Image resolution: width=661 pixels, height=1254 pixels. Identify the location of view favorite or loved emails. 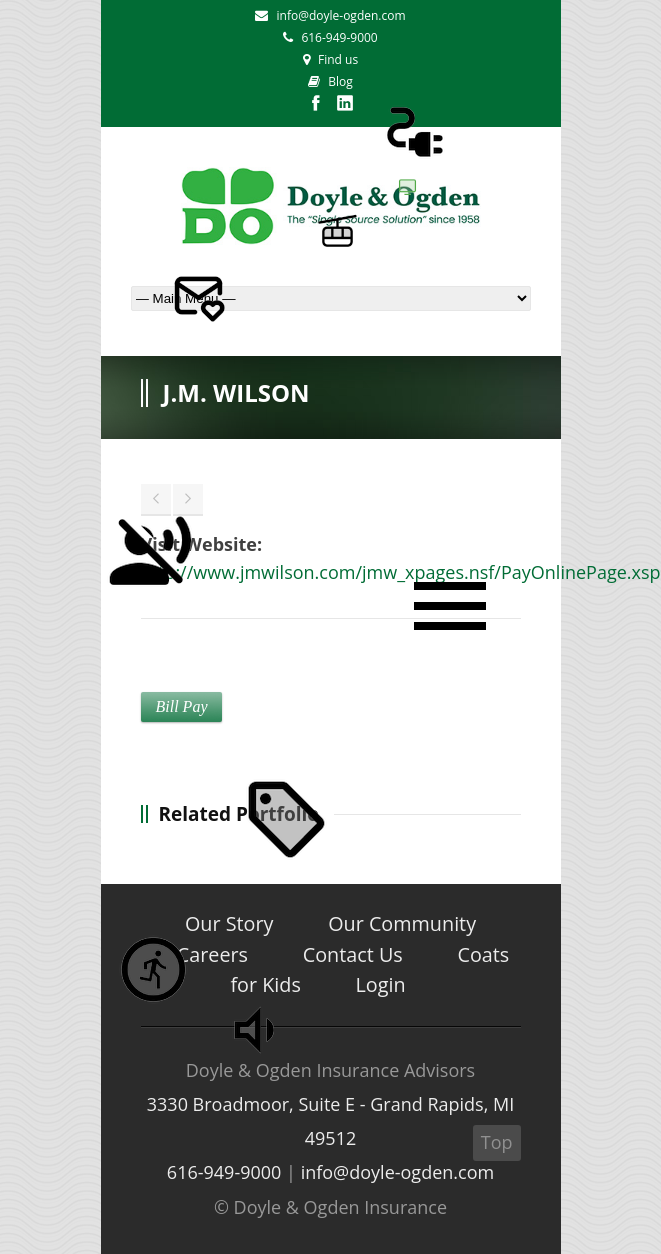
(198, 295).